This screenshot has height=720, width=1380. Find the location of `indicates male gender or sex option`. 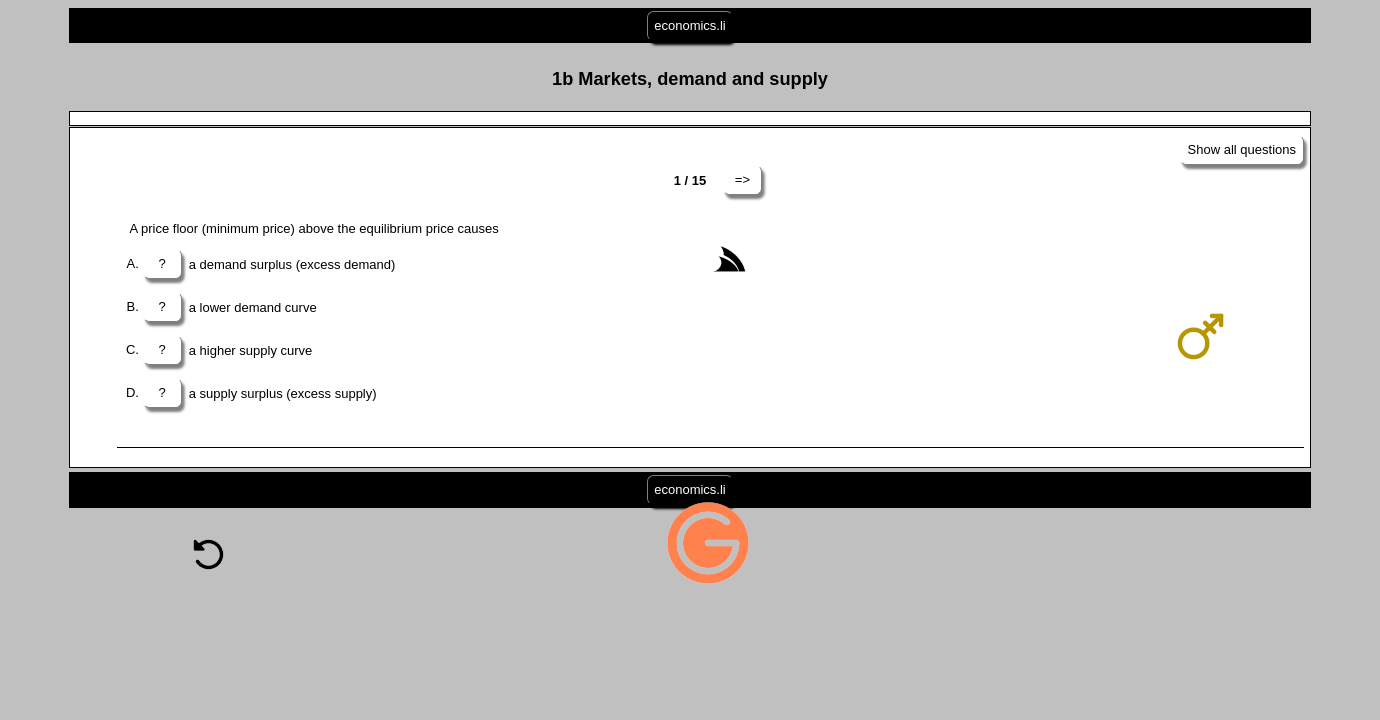

indicates male gender or sex option is located at coordinates (1200, 336).